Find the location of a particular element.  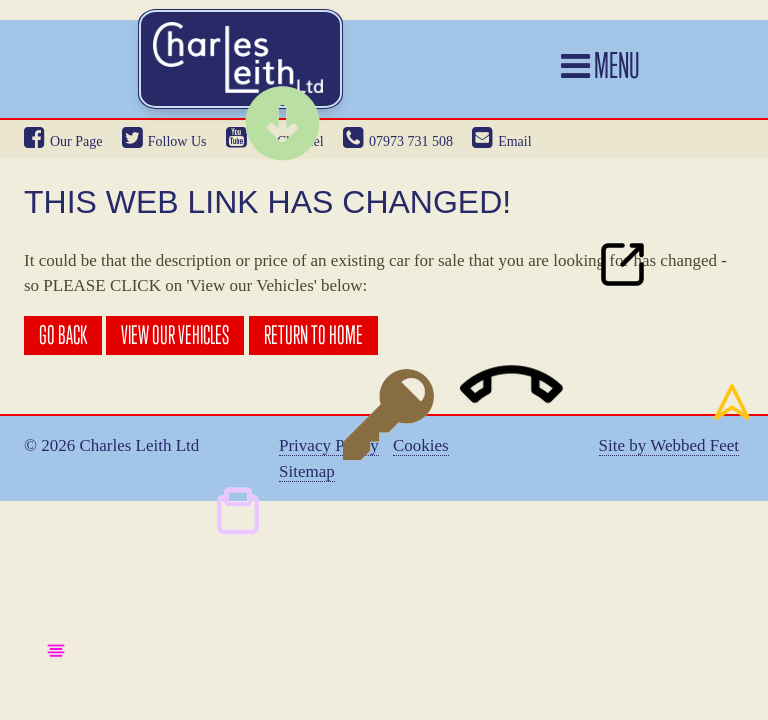

access security or login settings is located at coordinates (388, 414).